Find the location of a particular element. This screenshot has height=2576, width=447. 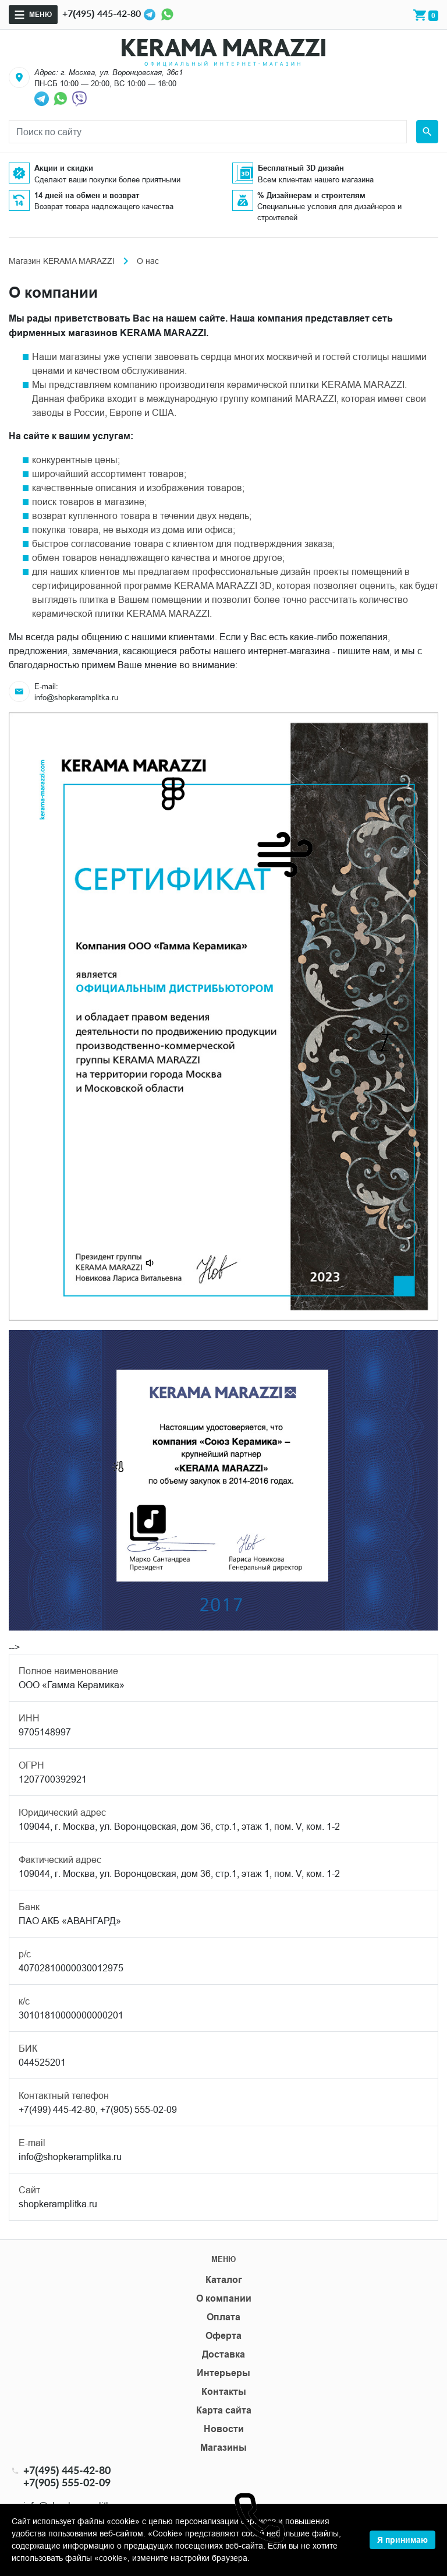

make a phone call is located at coordinates (259, 2518).